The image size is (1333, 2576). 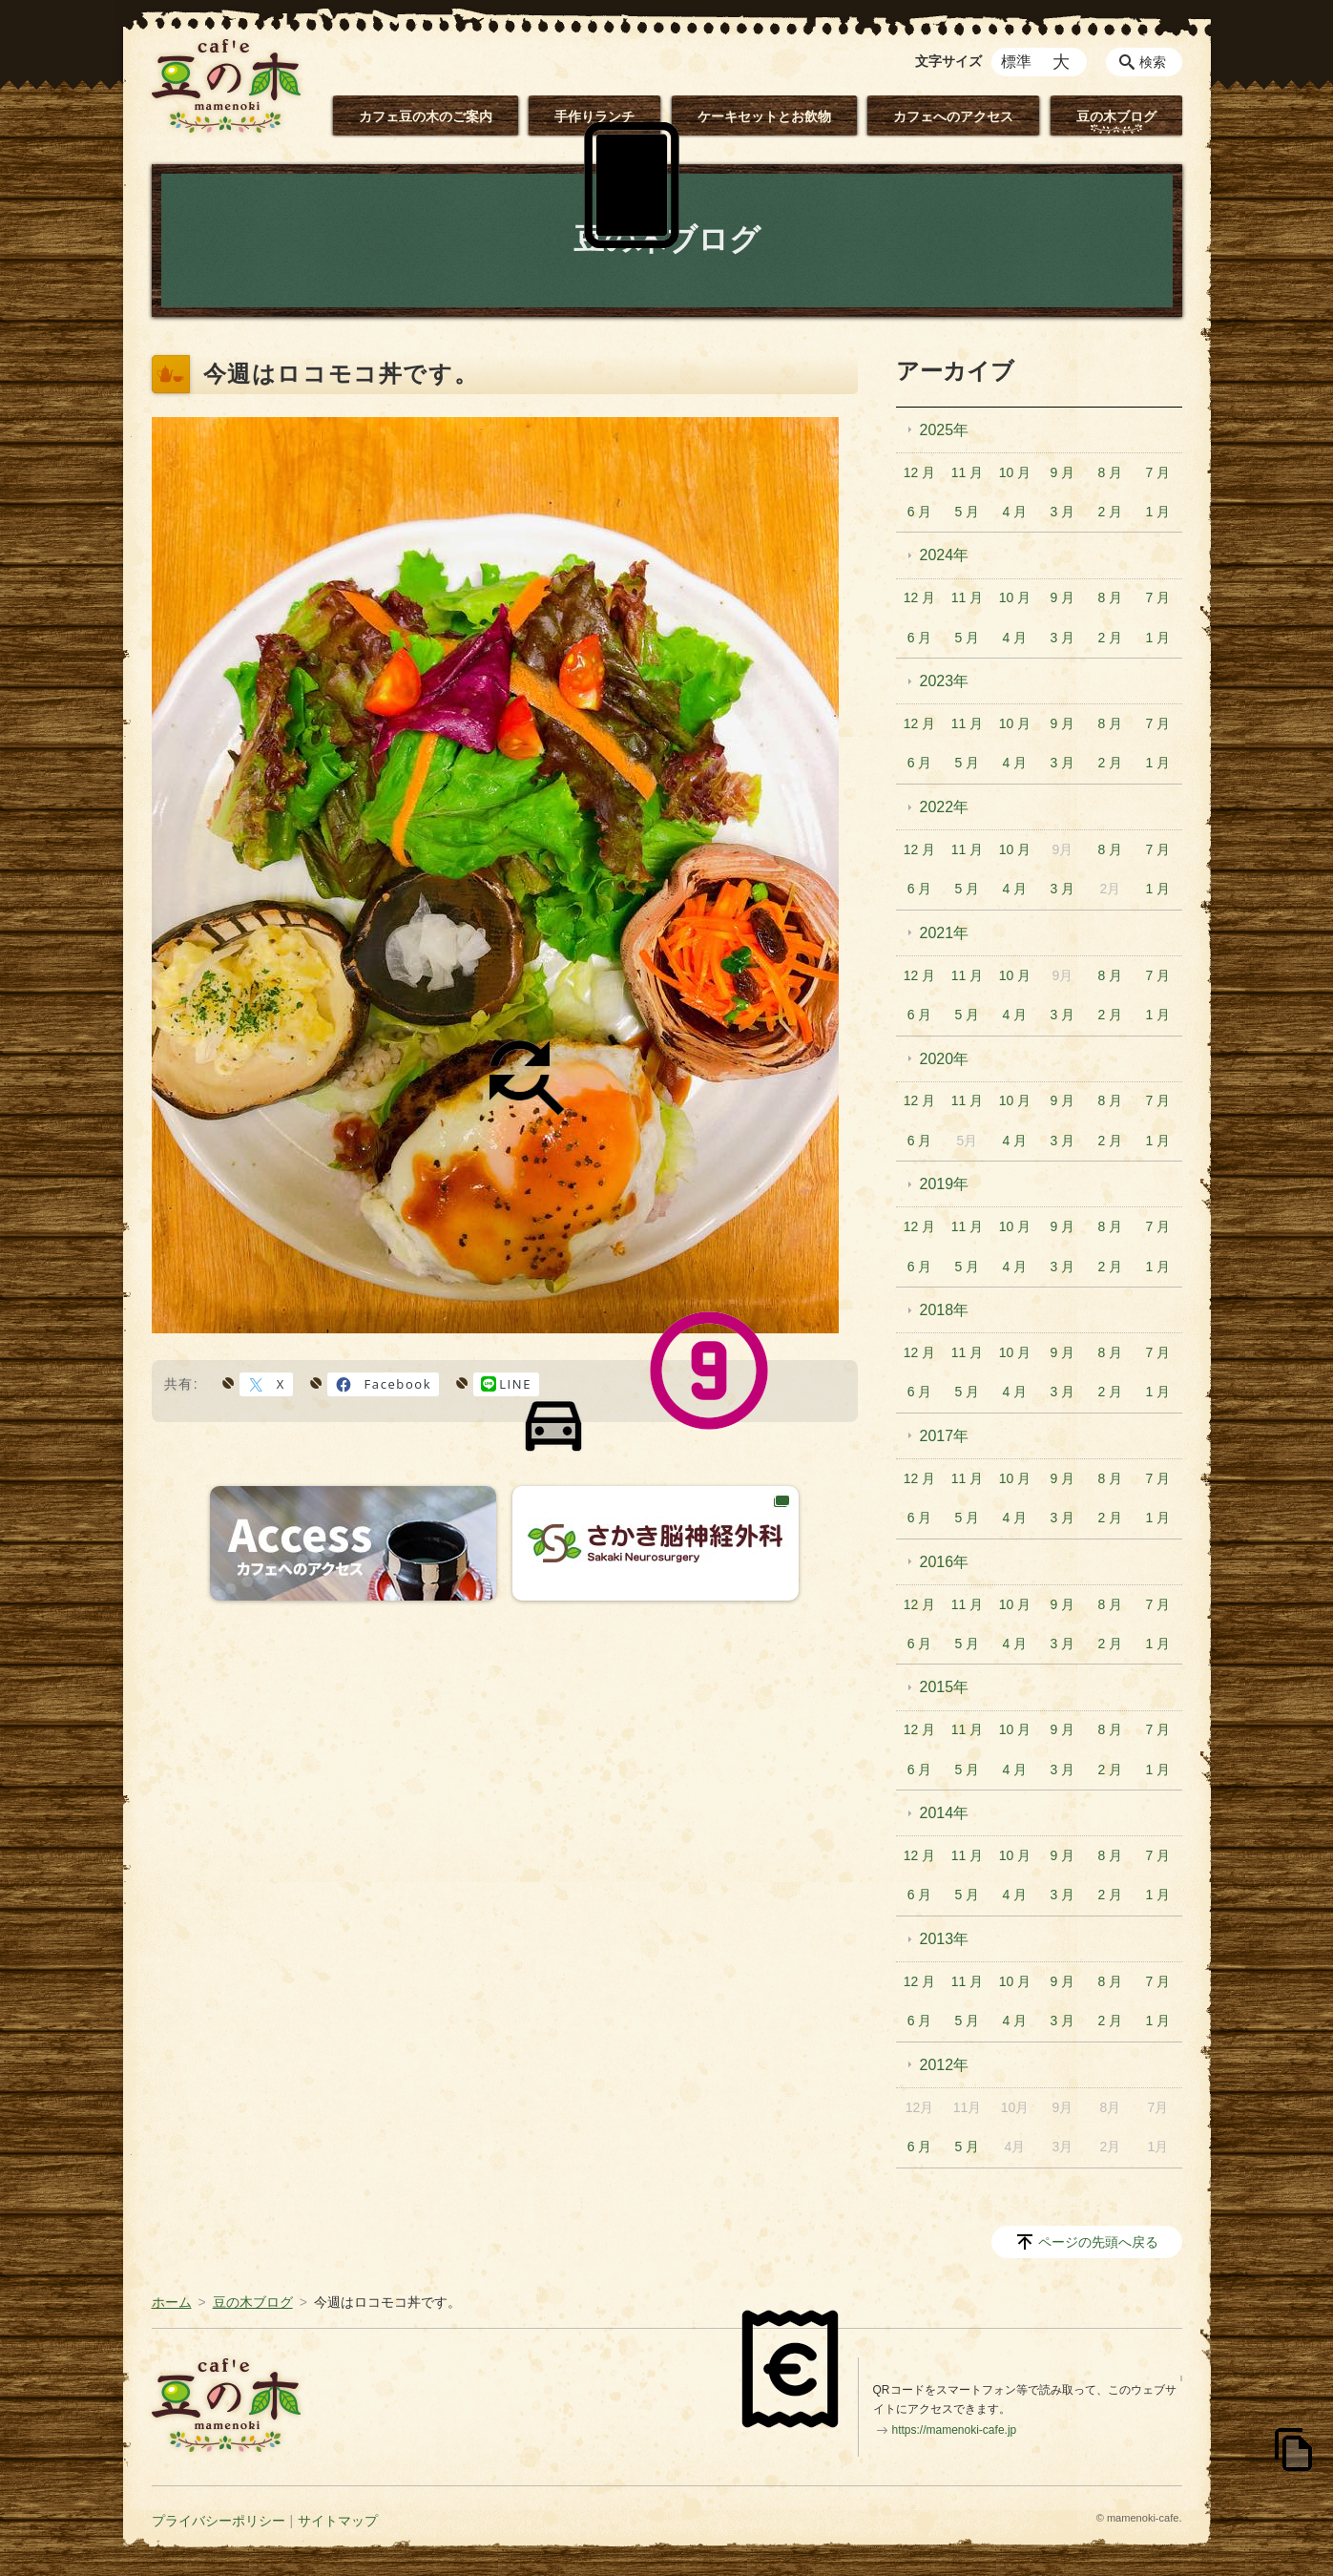 I want to click on find and replace text or content, so click(x=524, y=1075).